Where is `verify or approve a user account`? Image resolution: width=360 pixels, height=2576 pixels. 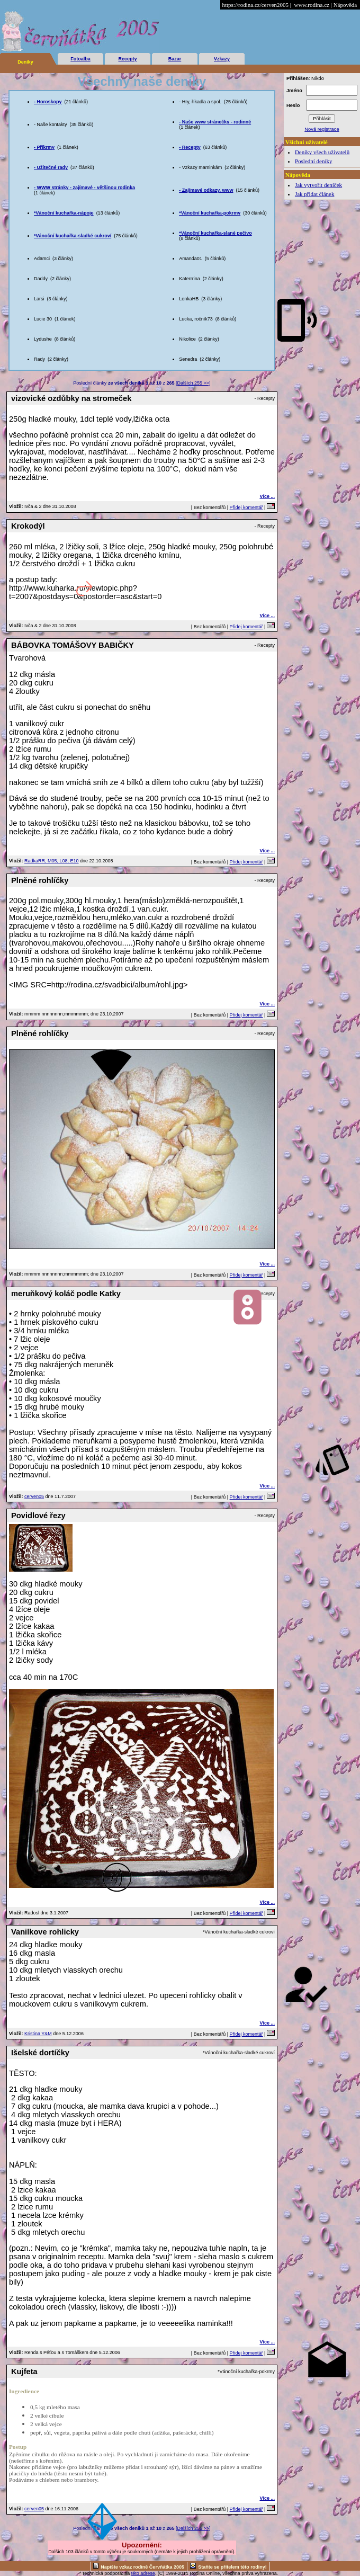
verify or approve a user account is located at coordinates (305, 1984).